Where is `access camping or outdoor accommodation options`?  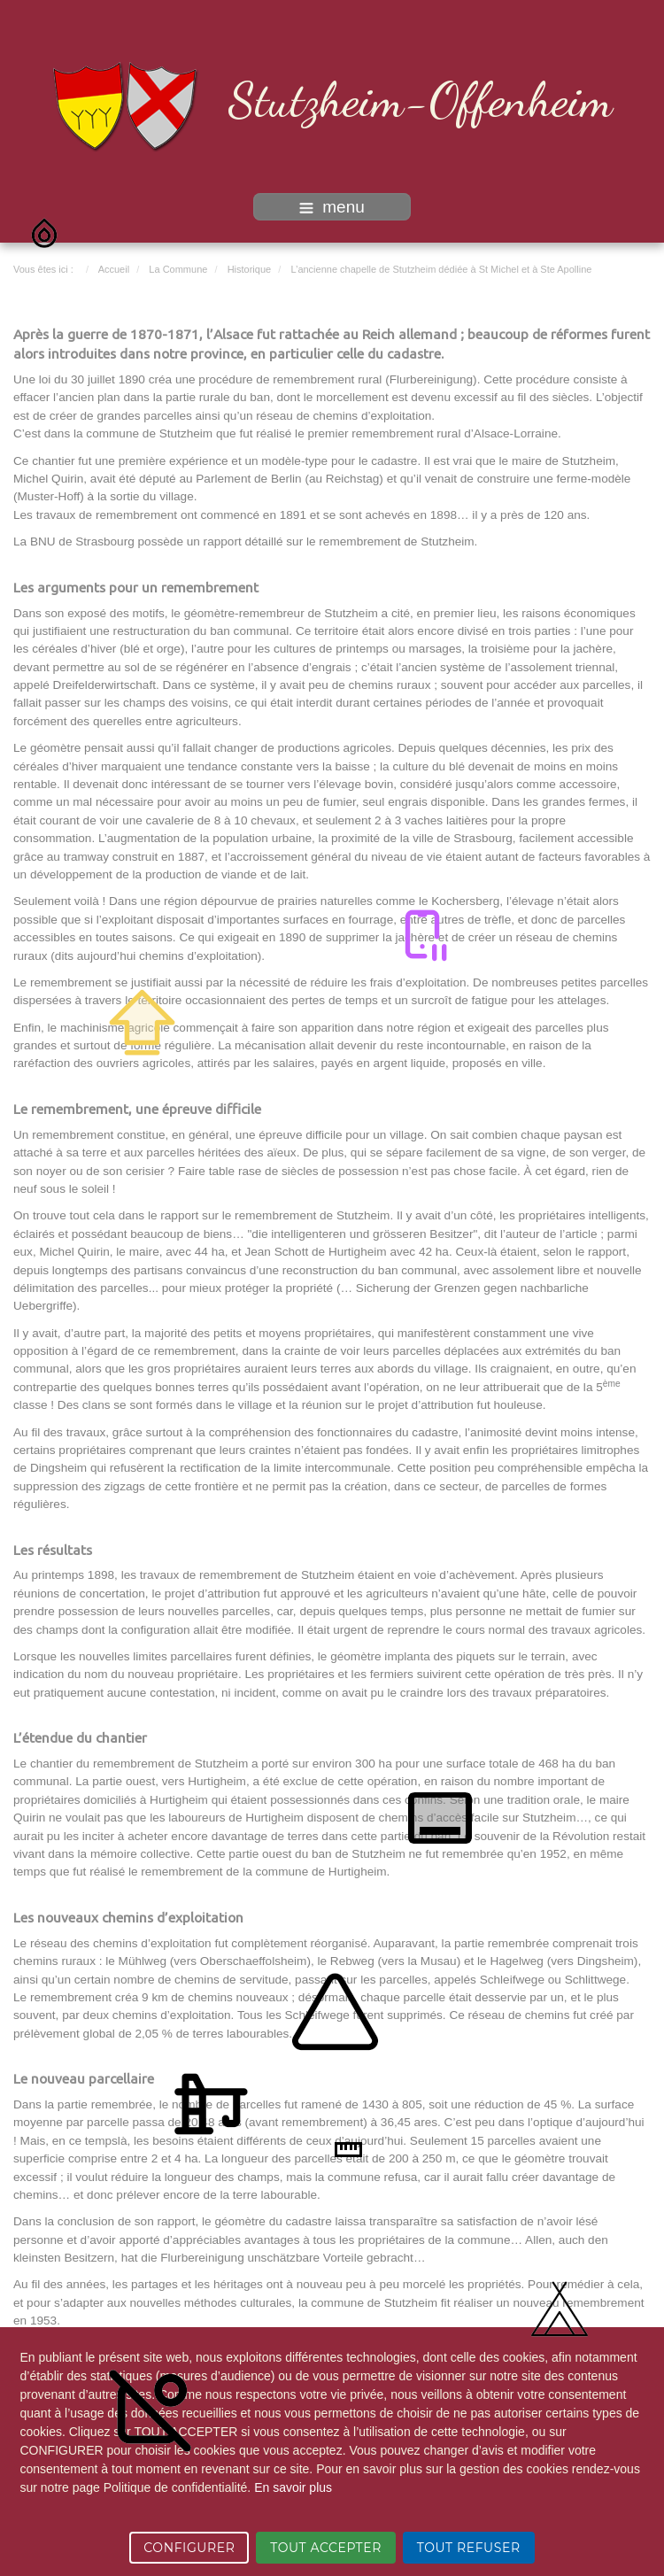
access camping or outdoor accommodation options is located at coordinates (560, 2312).